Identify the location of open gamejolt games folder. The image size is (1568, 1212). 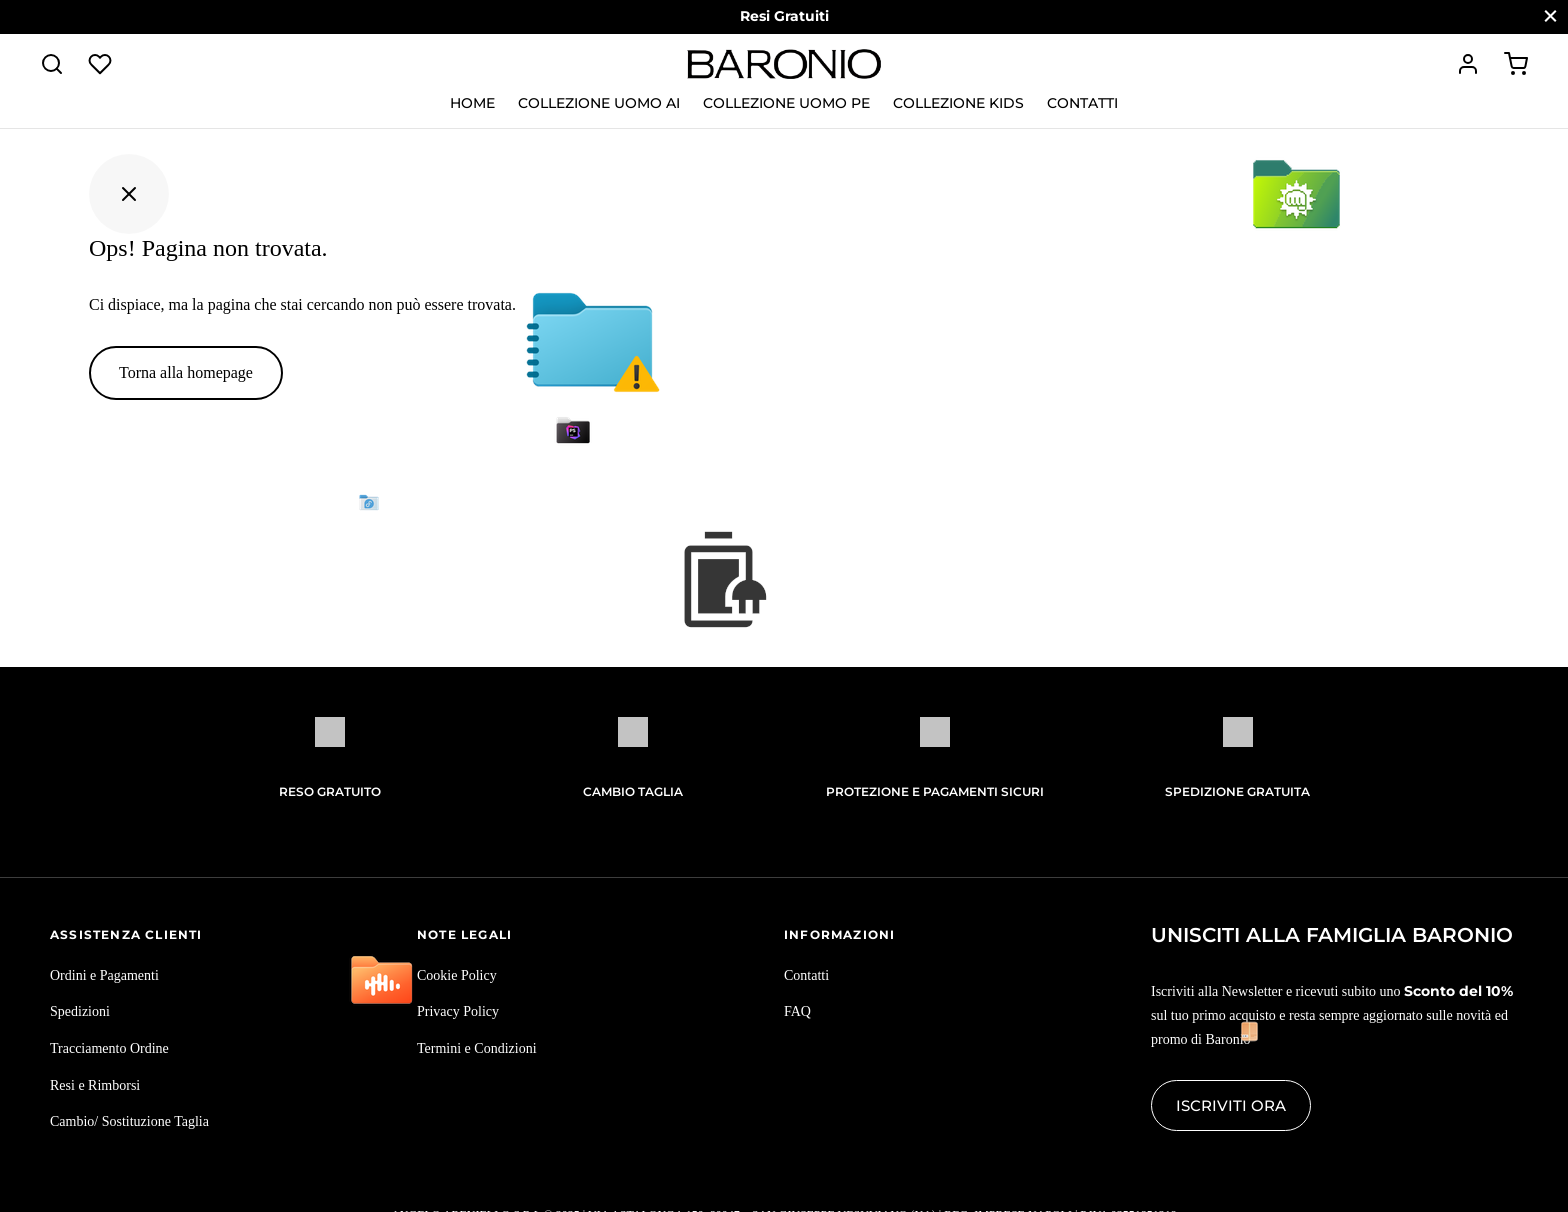
(1296, 196).